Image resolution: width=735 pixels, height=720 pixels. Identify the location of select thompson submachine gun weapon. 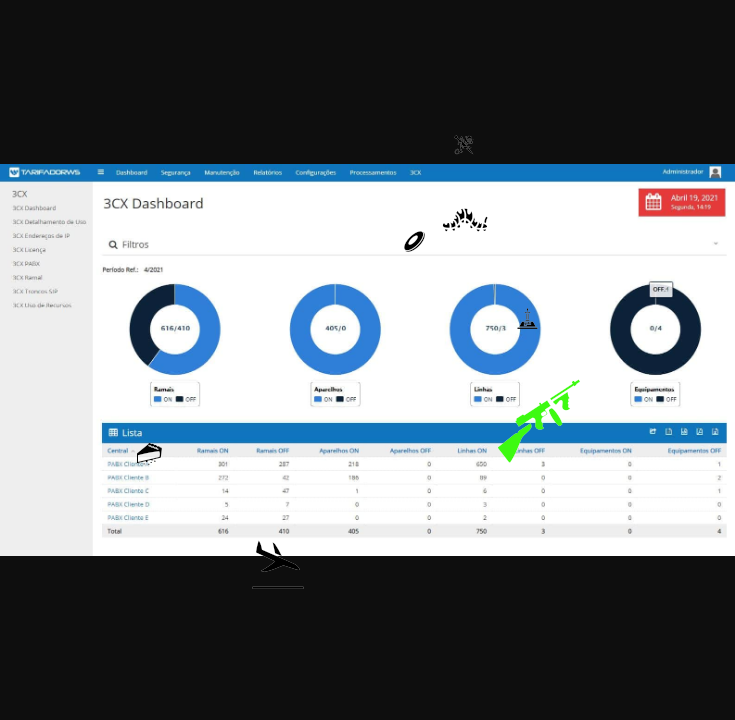
(539, 421).